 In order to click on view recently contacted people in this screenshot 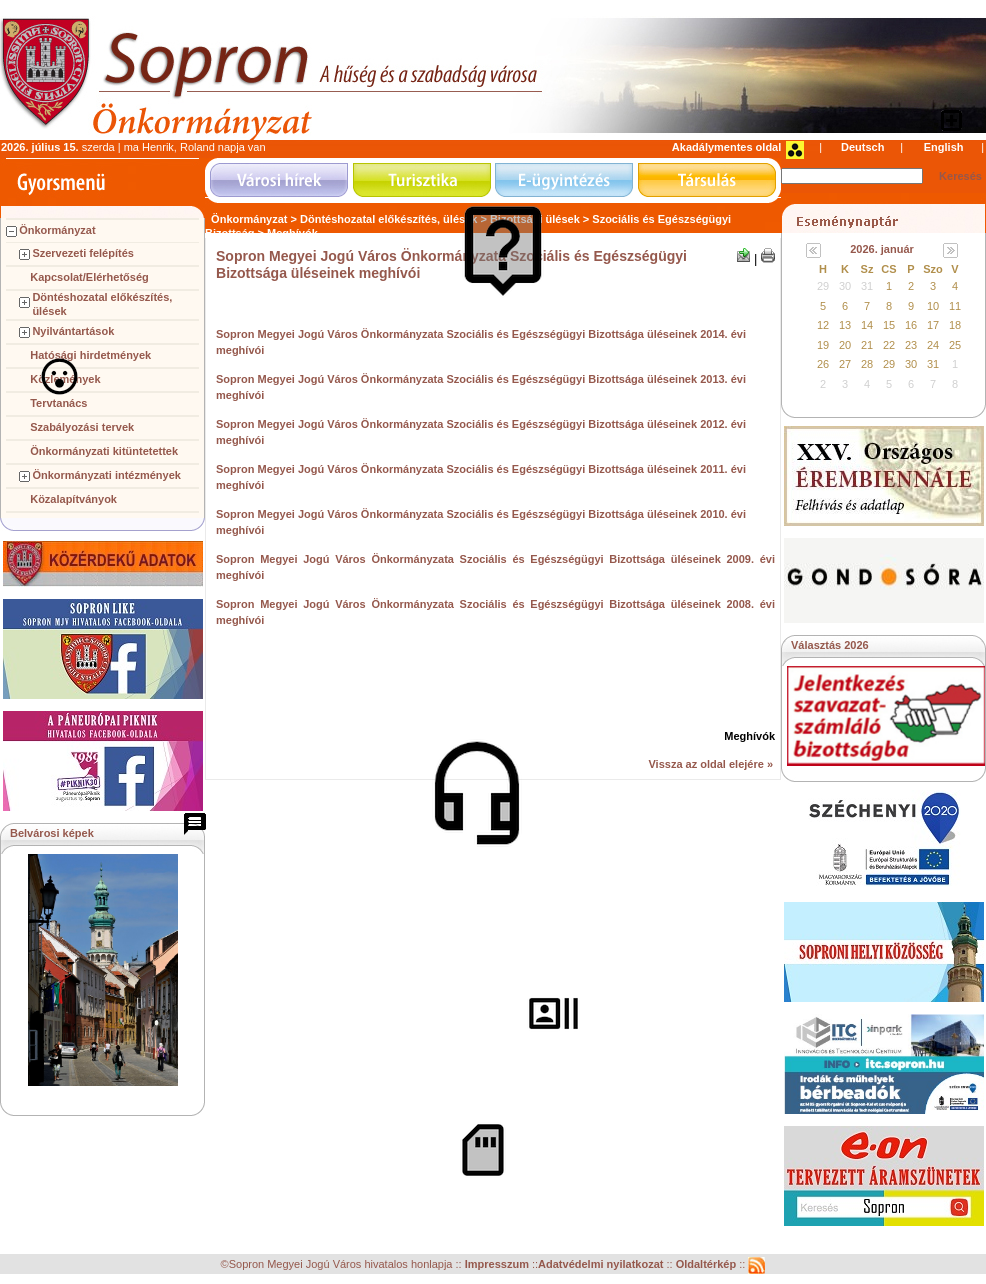, I will do `click(553, 1013)`.